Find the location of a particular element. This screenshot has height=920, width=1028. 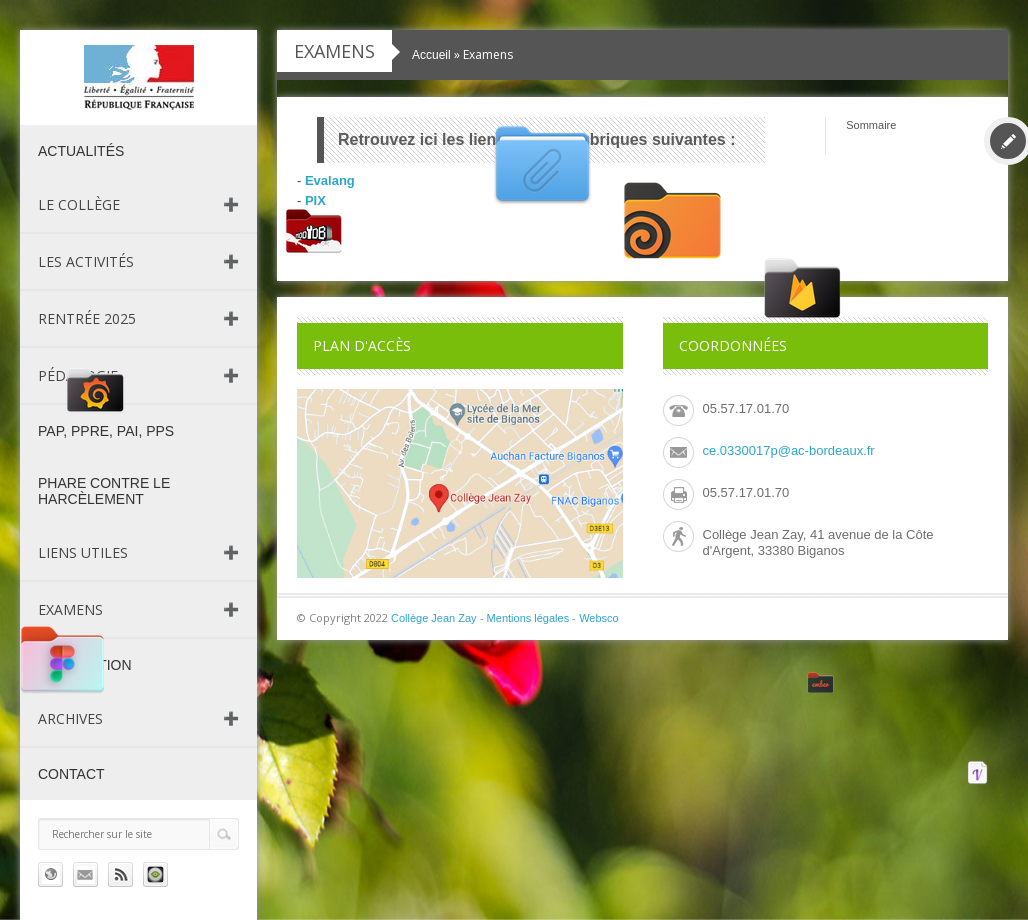

open folder containing figma design files is located at coordinates (62, 661).